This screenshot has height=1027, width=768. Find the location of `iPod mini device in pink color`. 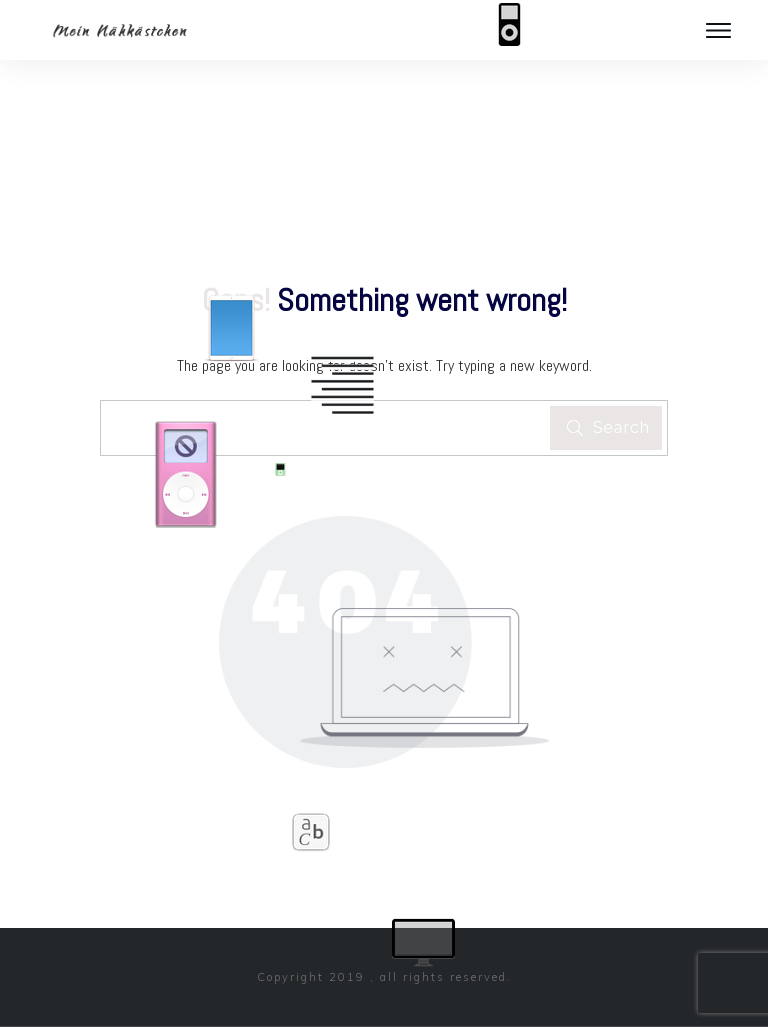

iPod mini device in pink color is located at coordinates (185, 474).